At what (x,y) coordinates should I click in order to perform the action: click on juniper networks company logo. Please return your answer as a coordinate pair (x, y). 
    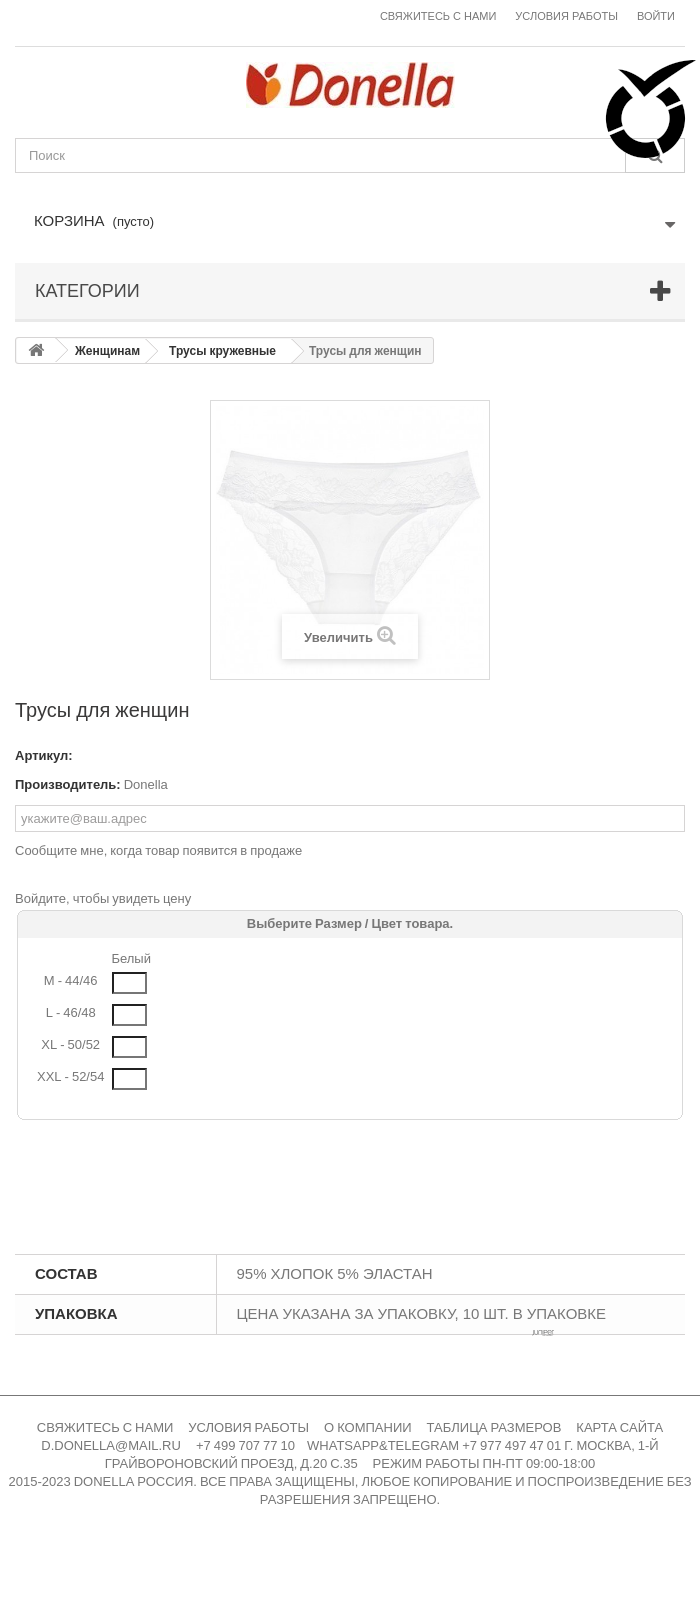
    Looking at the image, I should click on (543, 1333).